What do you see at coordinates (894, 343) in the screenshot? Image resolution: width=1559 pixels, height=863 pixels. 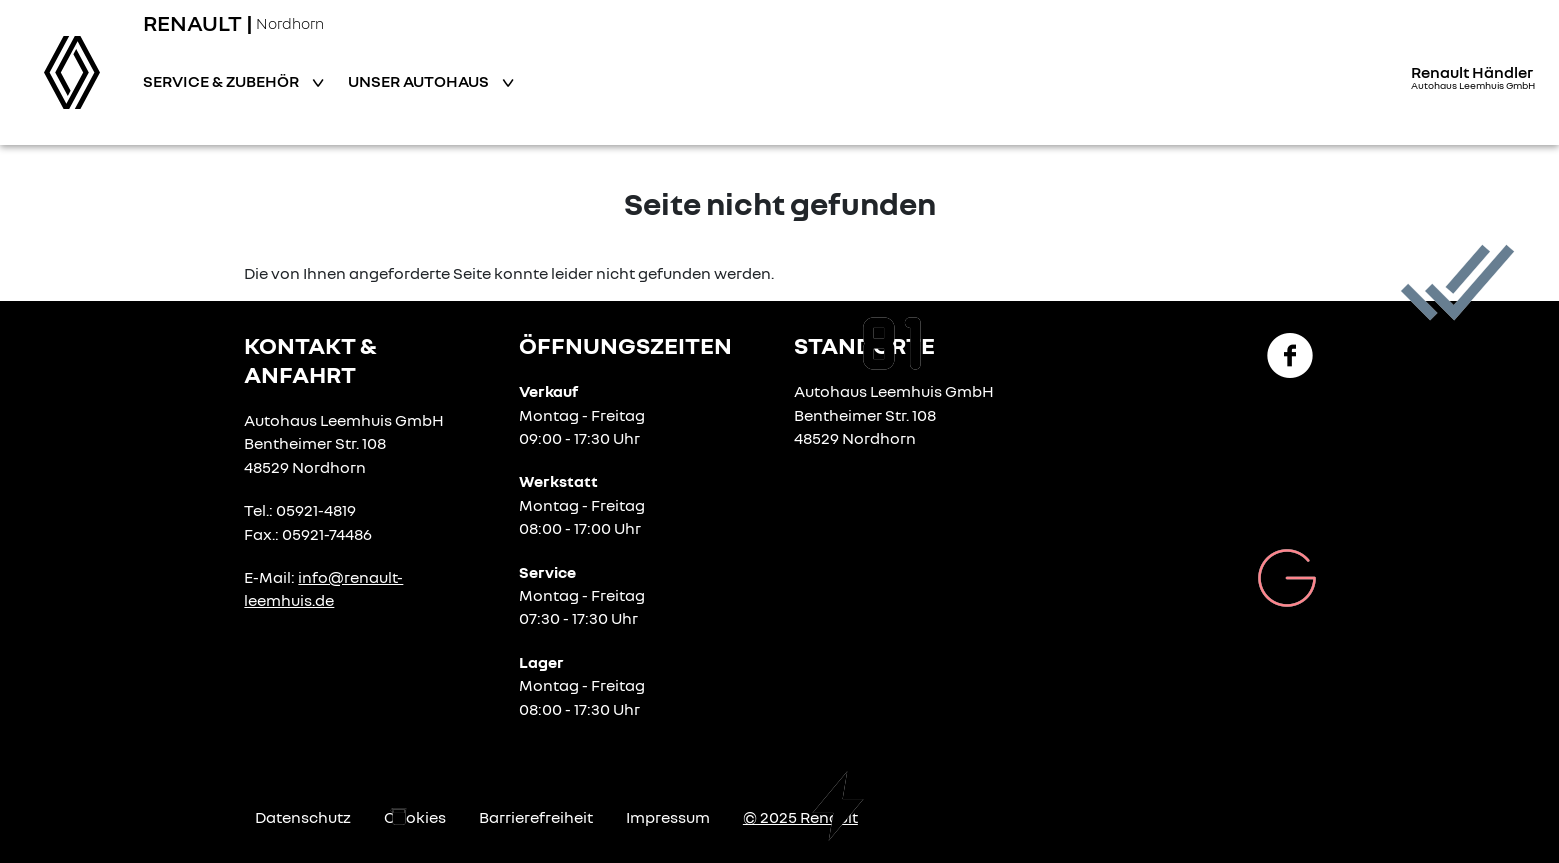 I see `indicates item number 81 in a list or sequence` at bounding box center [894, 343].